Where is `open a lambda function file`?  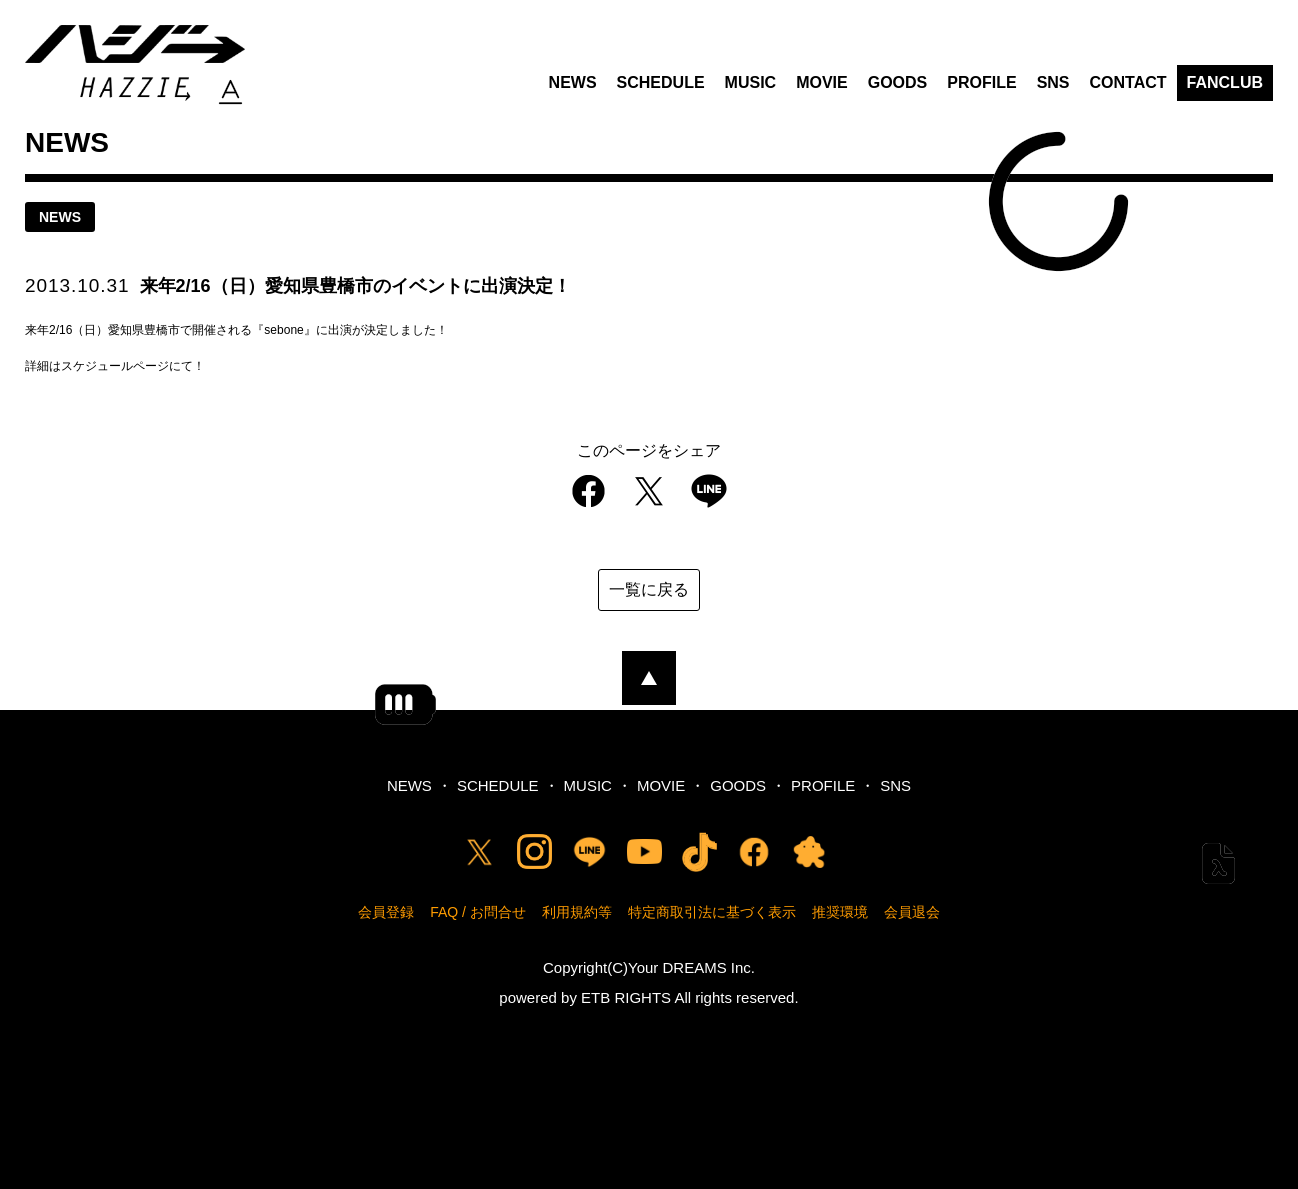 open a lambda function file is located at coordinates (1218, 863).